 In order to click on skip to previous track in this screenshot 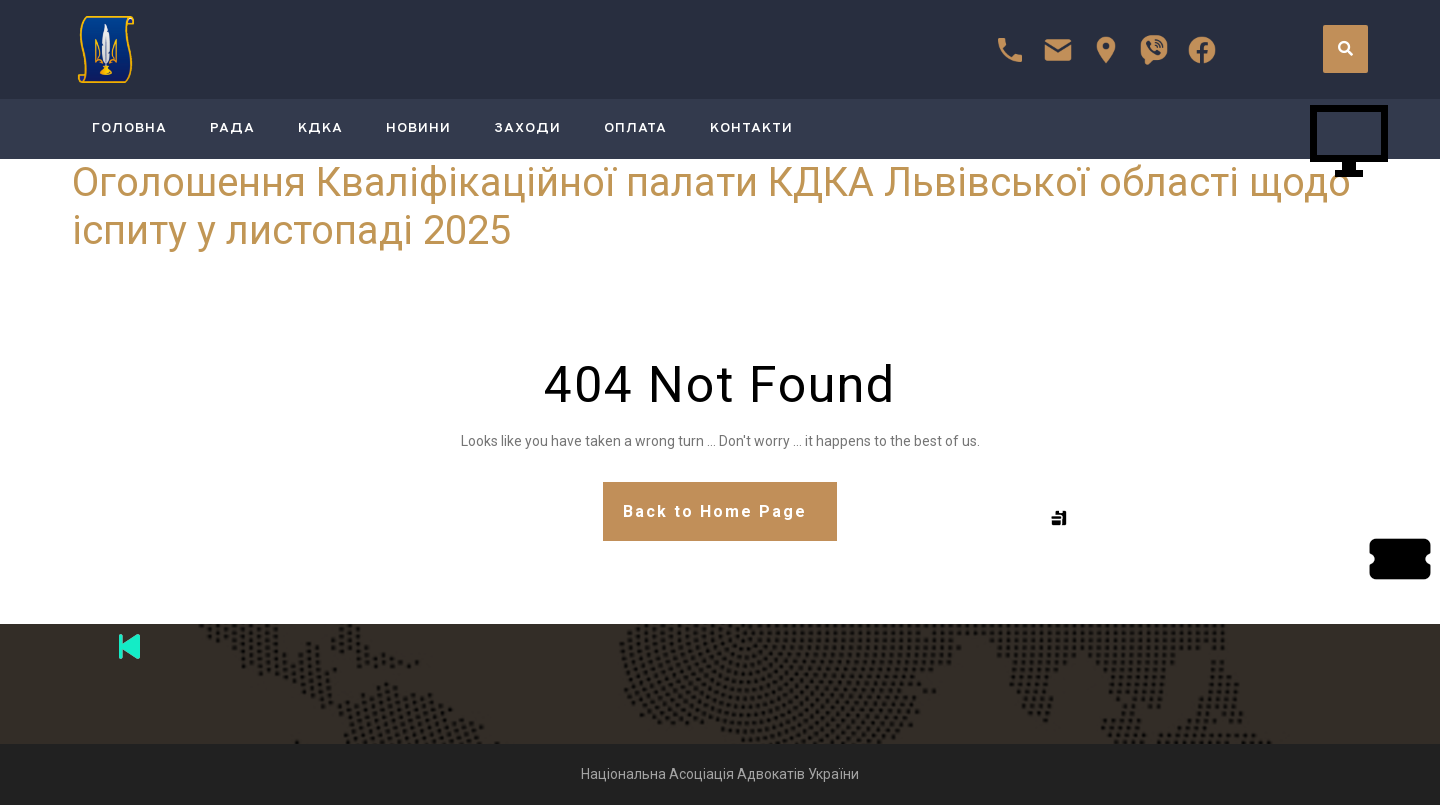, I will do `click(129, 646)`.